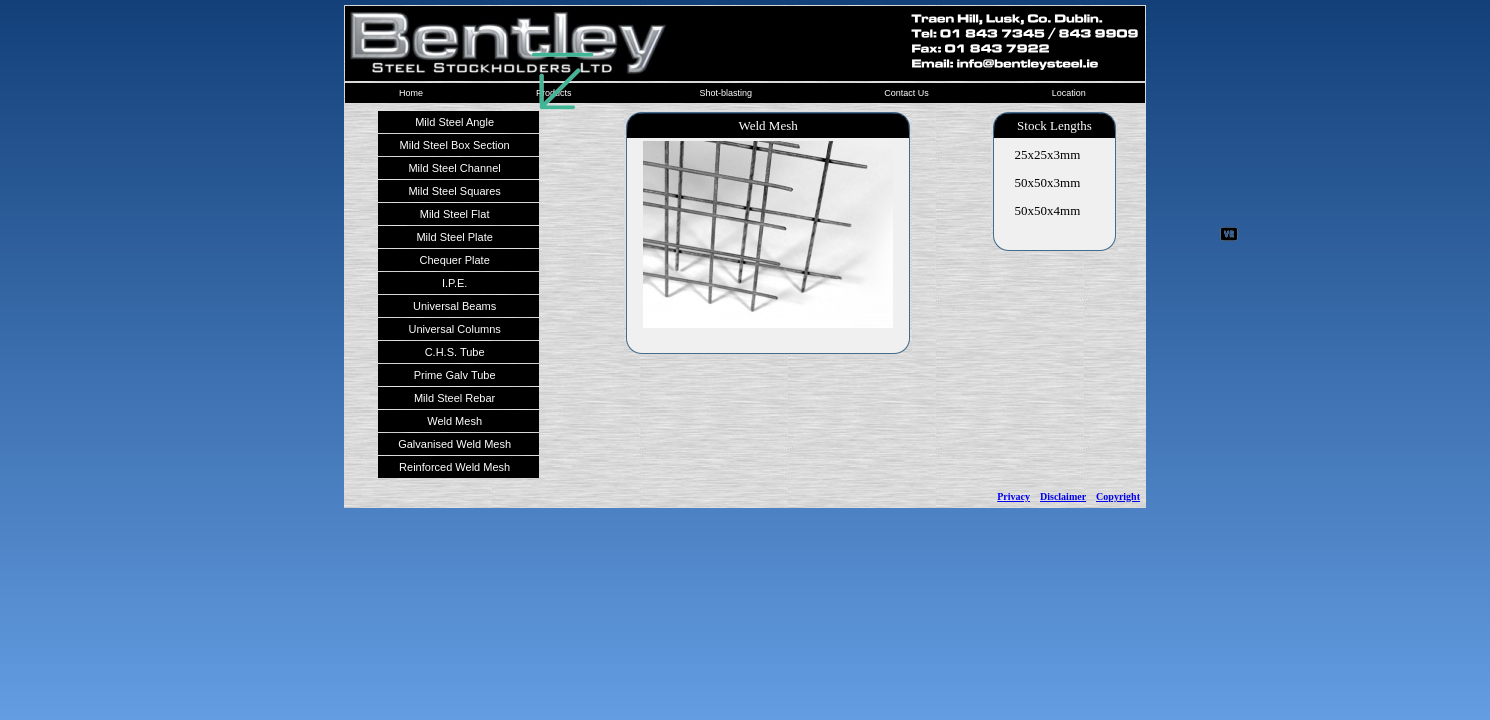 This screenshot has height=720, width=1490. What do you see at coordinates (1229, 234) in the screenshot?
I see `indicates VR-compatible content or experience` at bounding box center [1229, 234].